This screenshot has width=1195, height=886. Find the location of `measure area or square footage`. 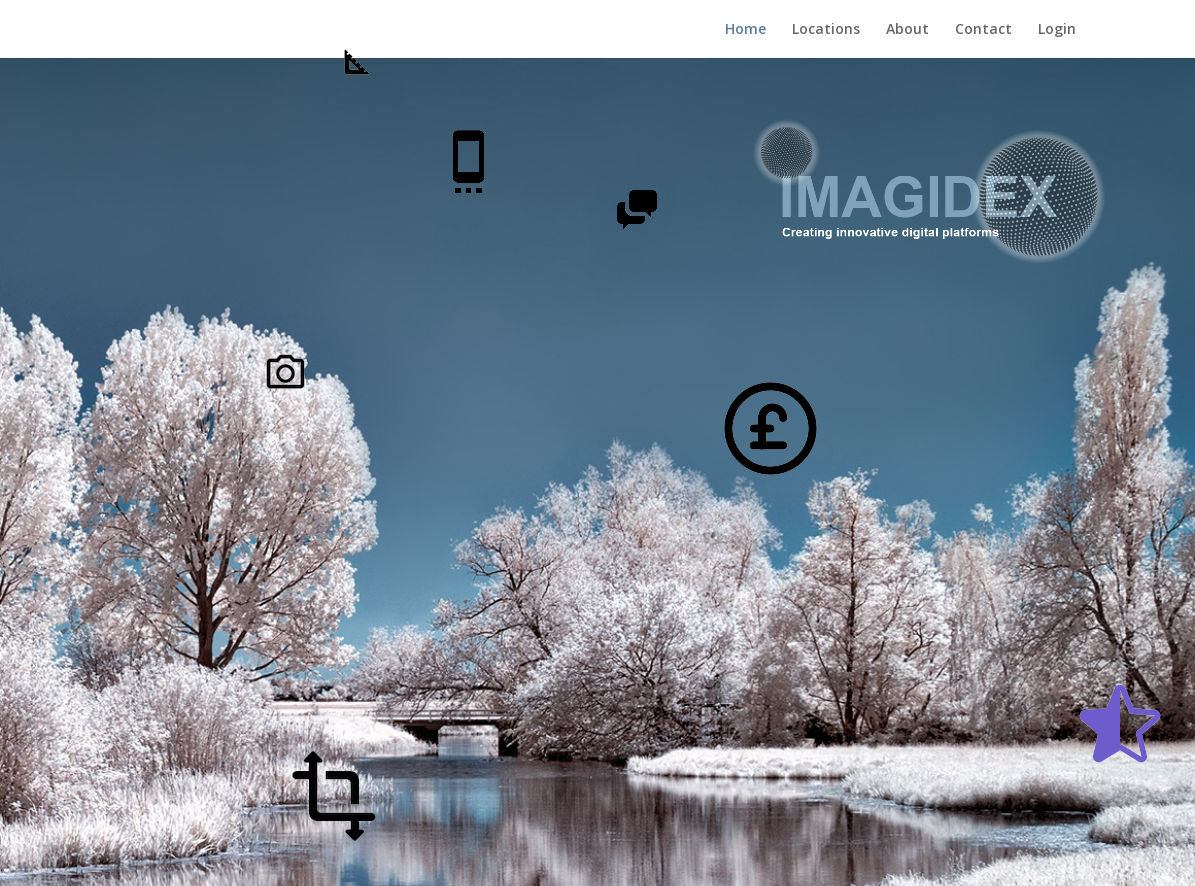

measure area or square footage is located at coordinates (357, 61).